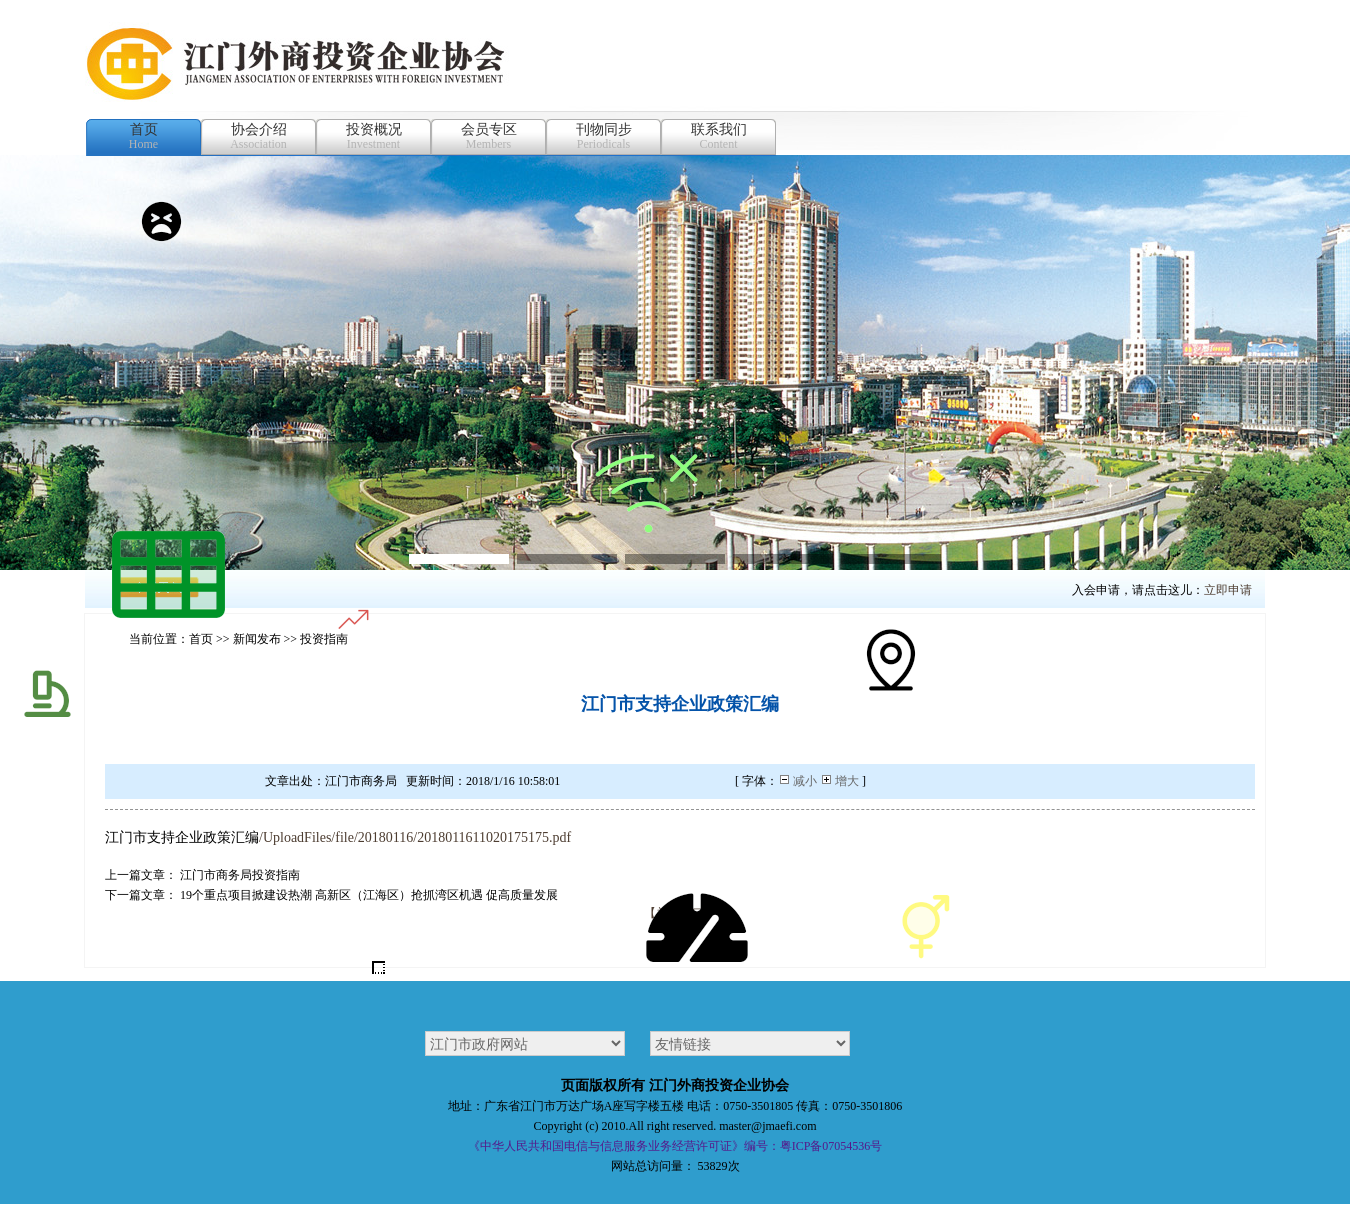 This screenshot has width=1350, height=1224. I want to click on indicates intersex gender identity, so click(923, 925).